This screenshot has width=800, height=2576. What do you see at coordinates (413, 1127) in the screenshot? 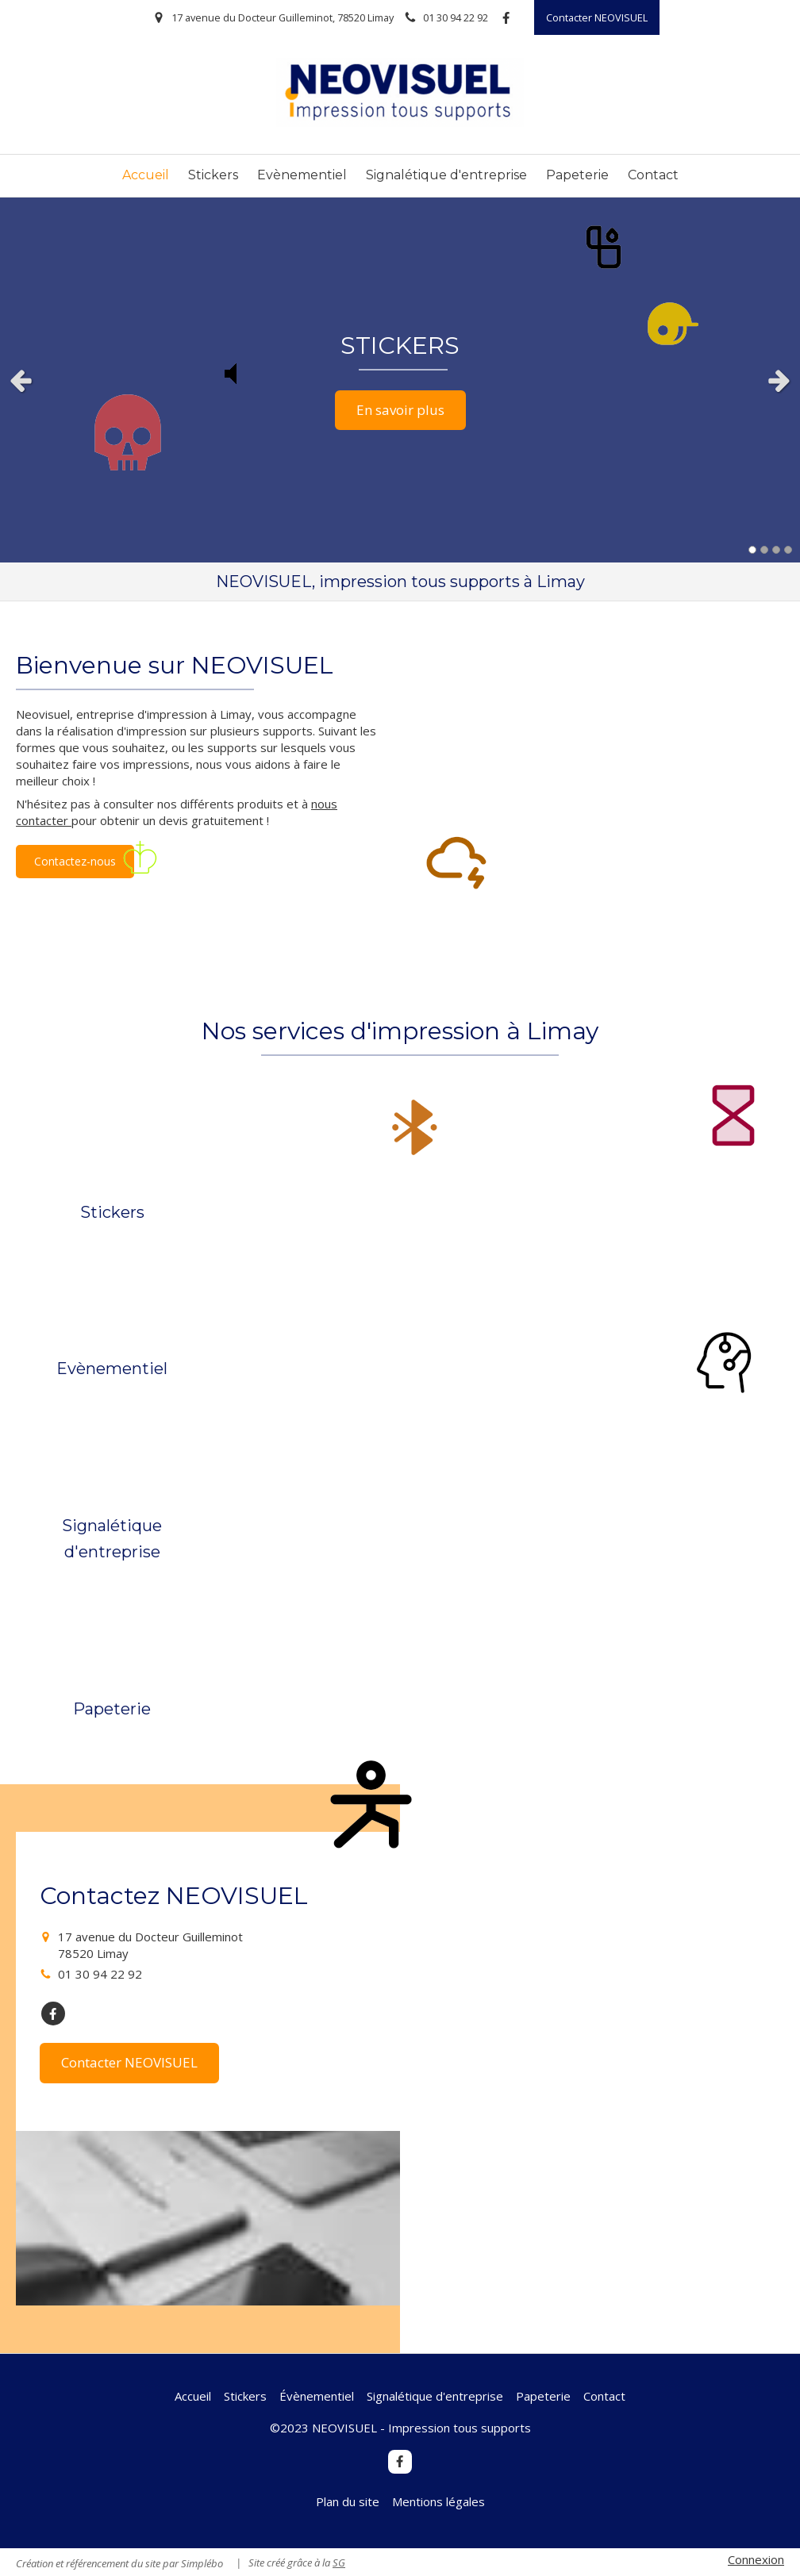
I see `indicates an active bluetooth connection` at bounding box center [413, 1127].